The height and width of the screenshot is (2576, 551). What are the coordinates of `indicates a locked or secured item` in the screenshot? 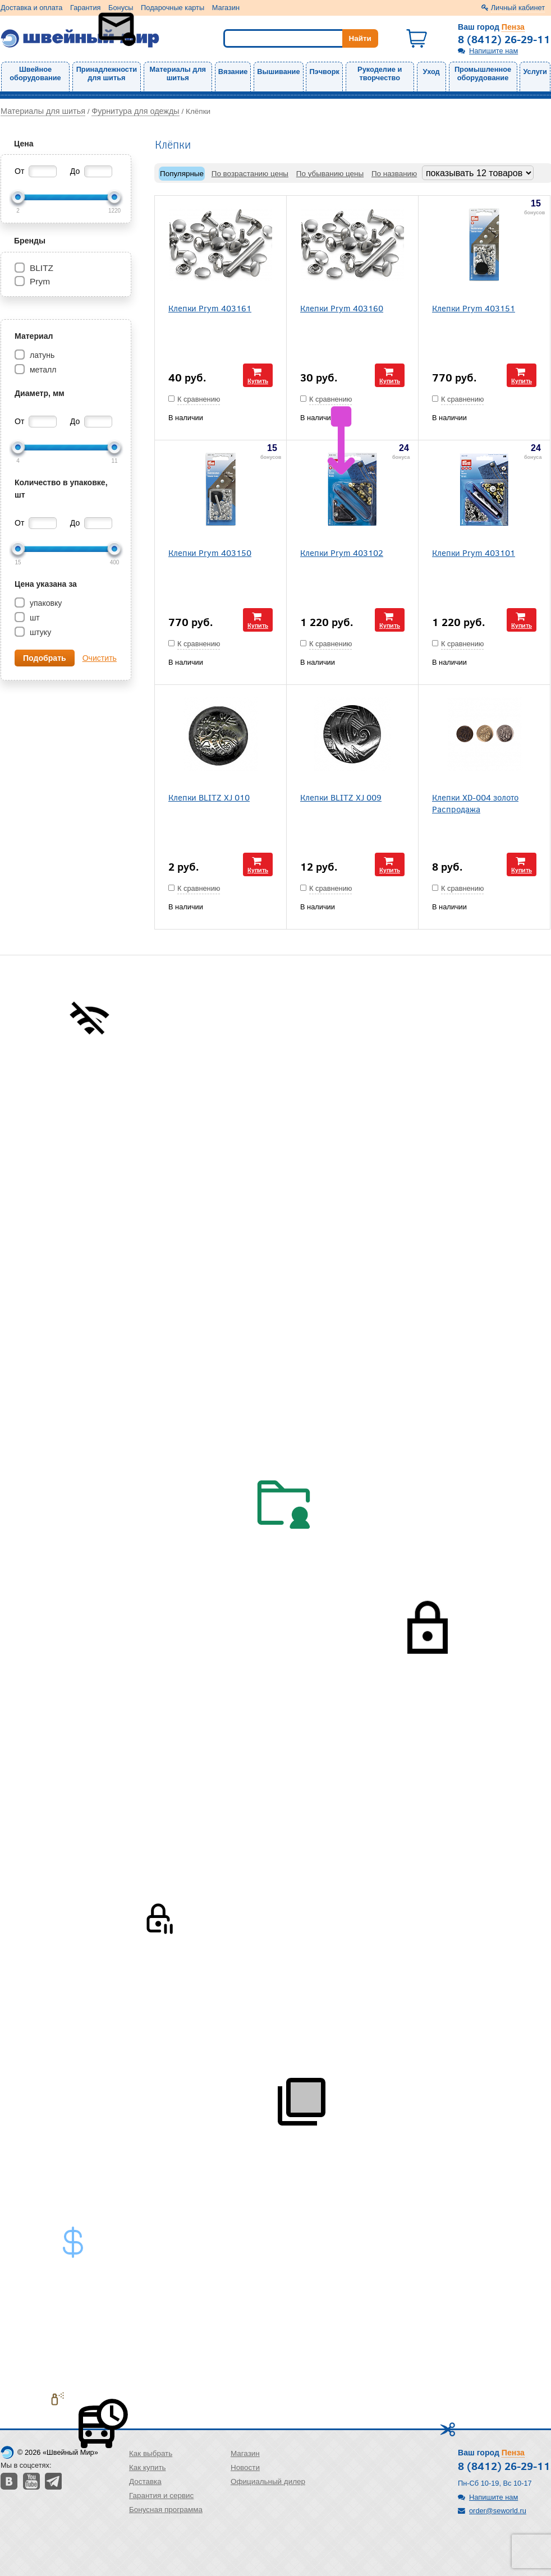 It's located at (428, 1629).